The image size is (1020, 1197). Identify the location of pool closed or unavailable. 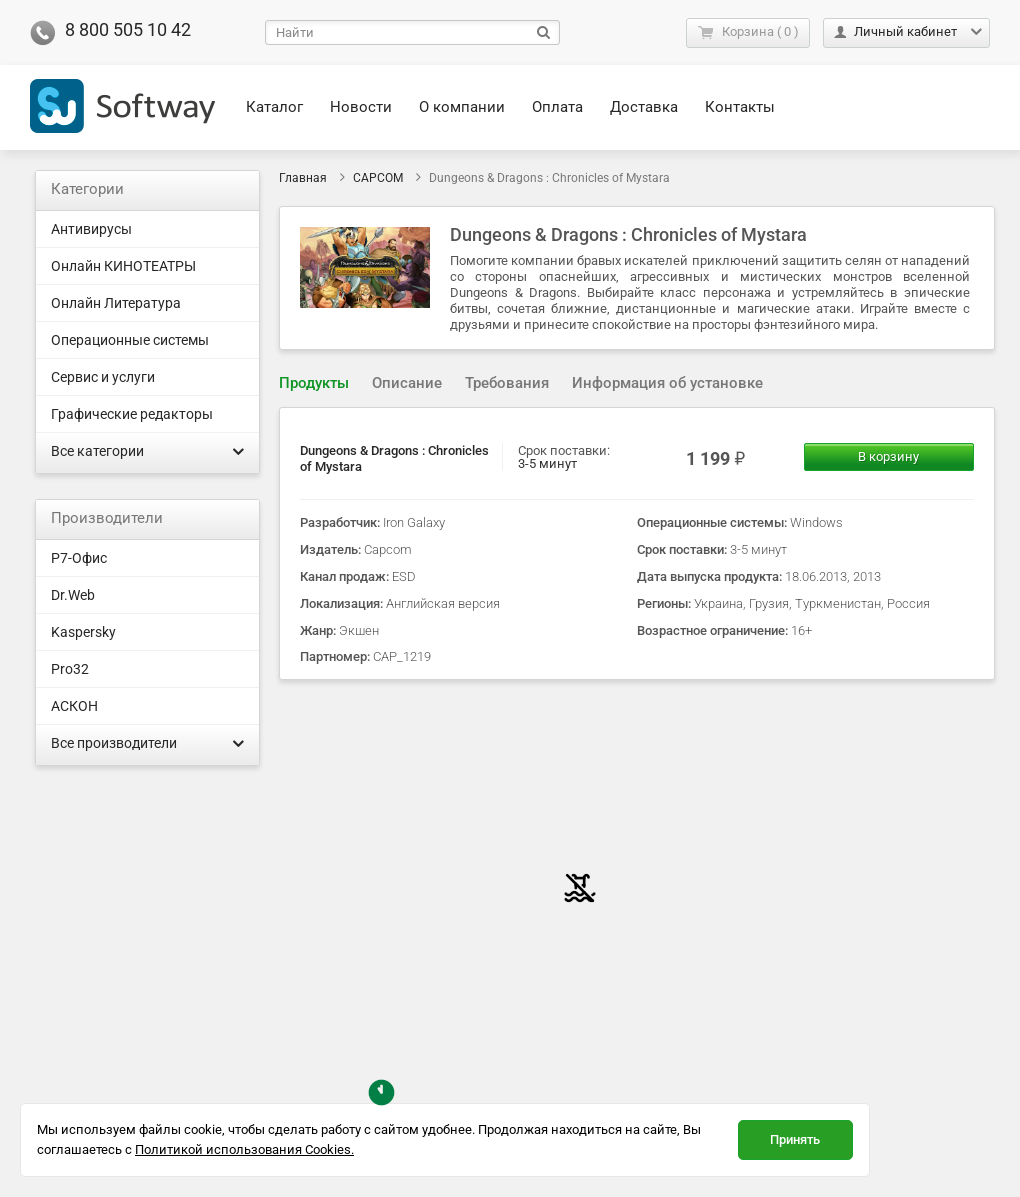
(580, 888).